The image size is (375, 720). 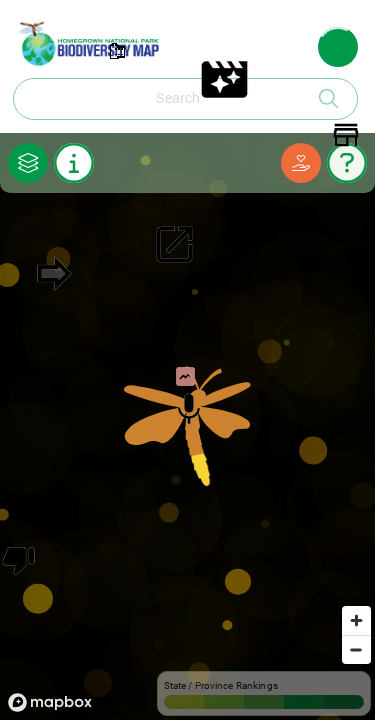 What do you see at coordinates (346, 135) in the screenshot?
I see `find nearby stores or shops` at bounding box center [346, 135].